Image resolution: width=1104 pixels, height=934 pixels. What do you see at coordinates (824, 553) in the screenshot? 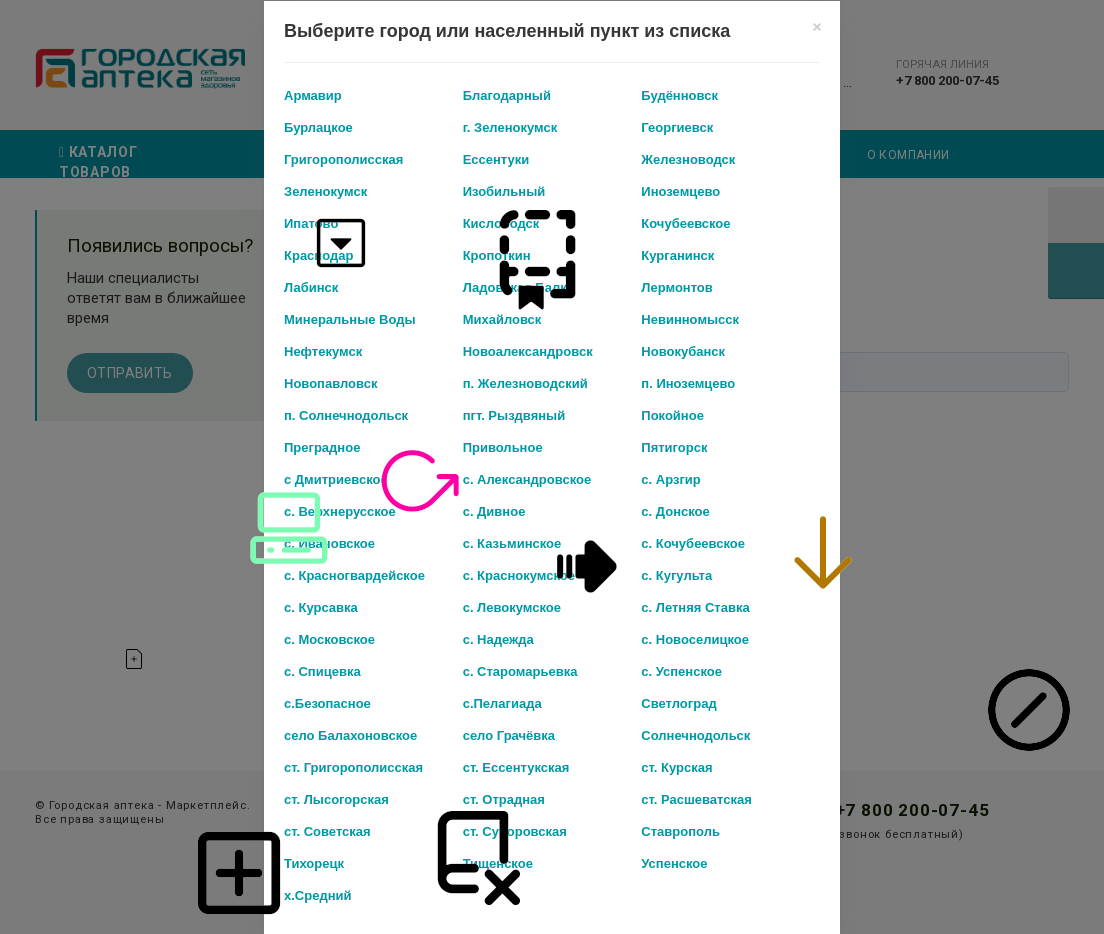
I see `scroll down or view more content` at bounding box center [824, 553].